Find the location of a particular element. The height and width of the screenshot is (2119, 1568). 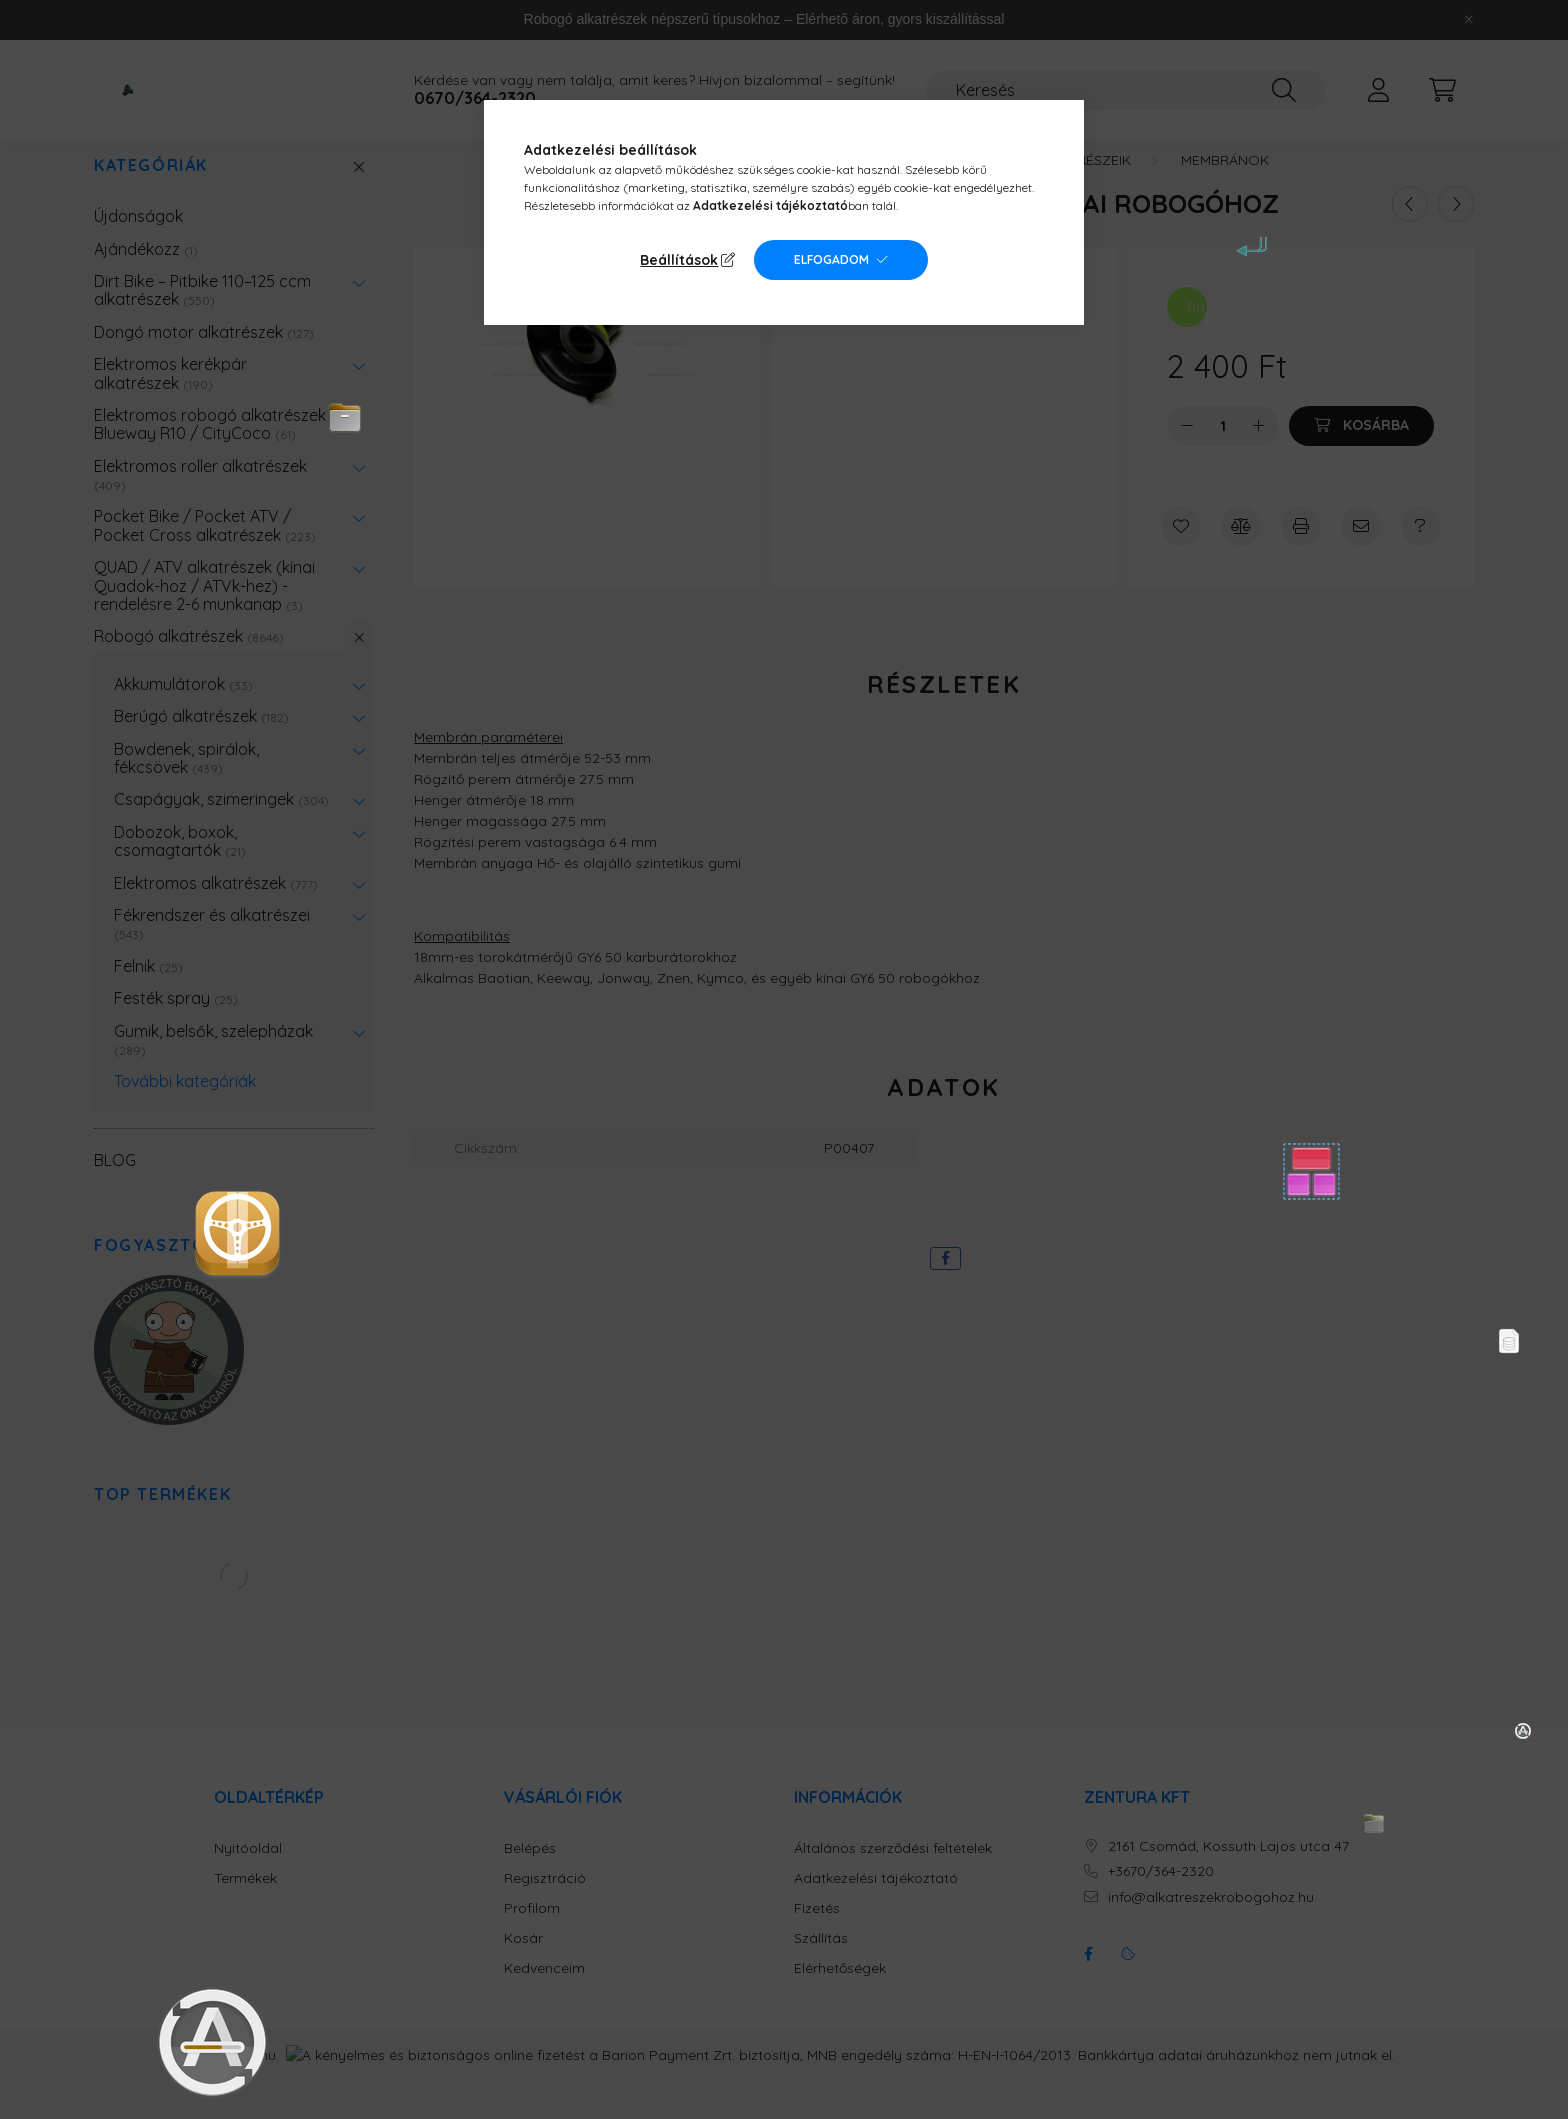

reply all to an email message is located at coordinates (1251, 246).